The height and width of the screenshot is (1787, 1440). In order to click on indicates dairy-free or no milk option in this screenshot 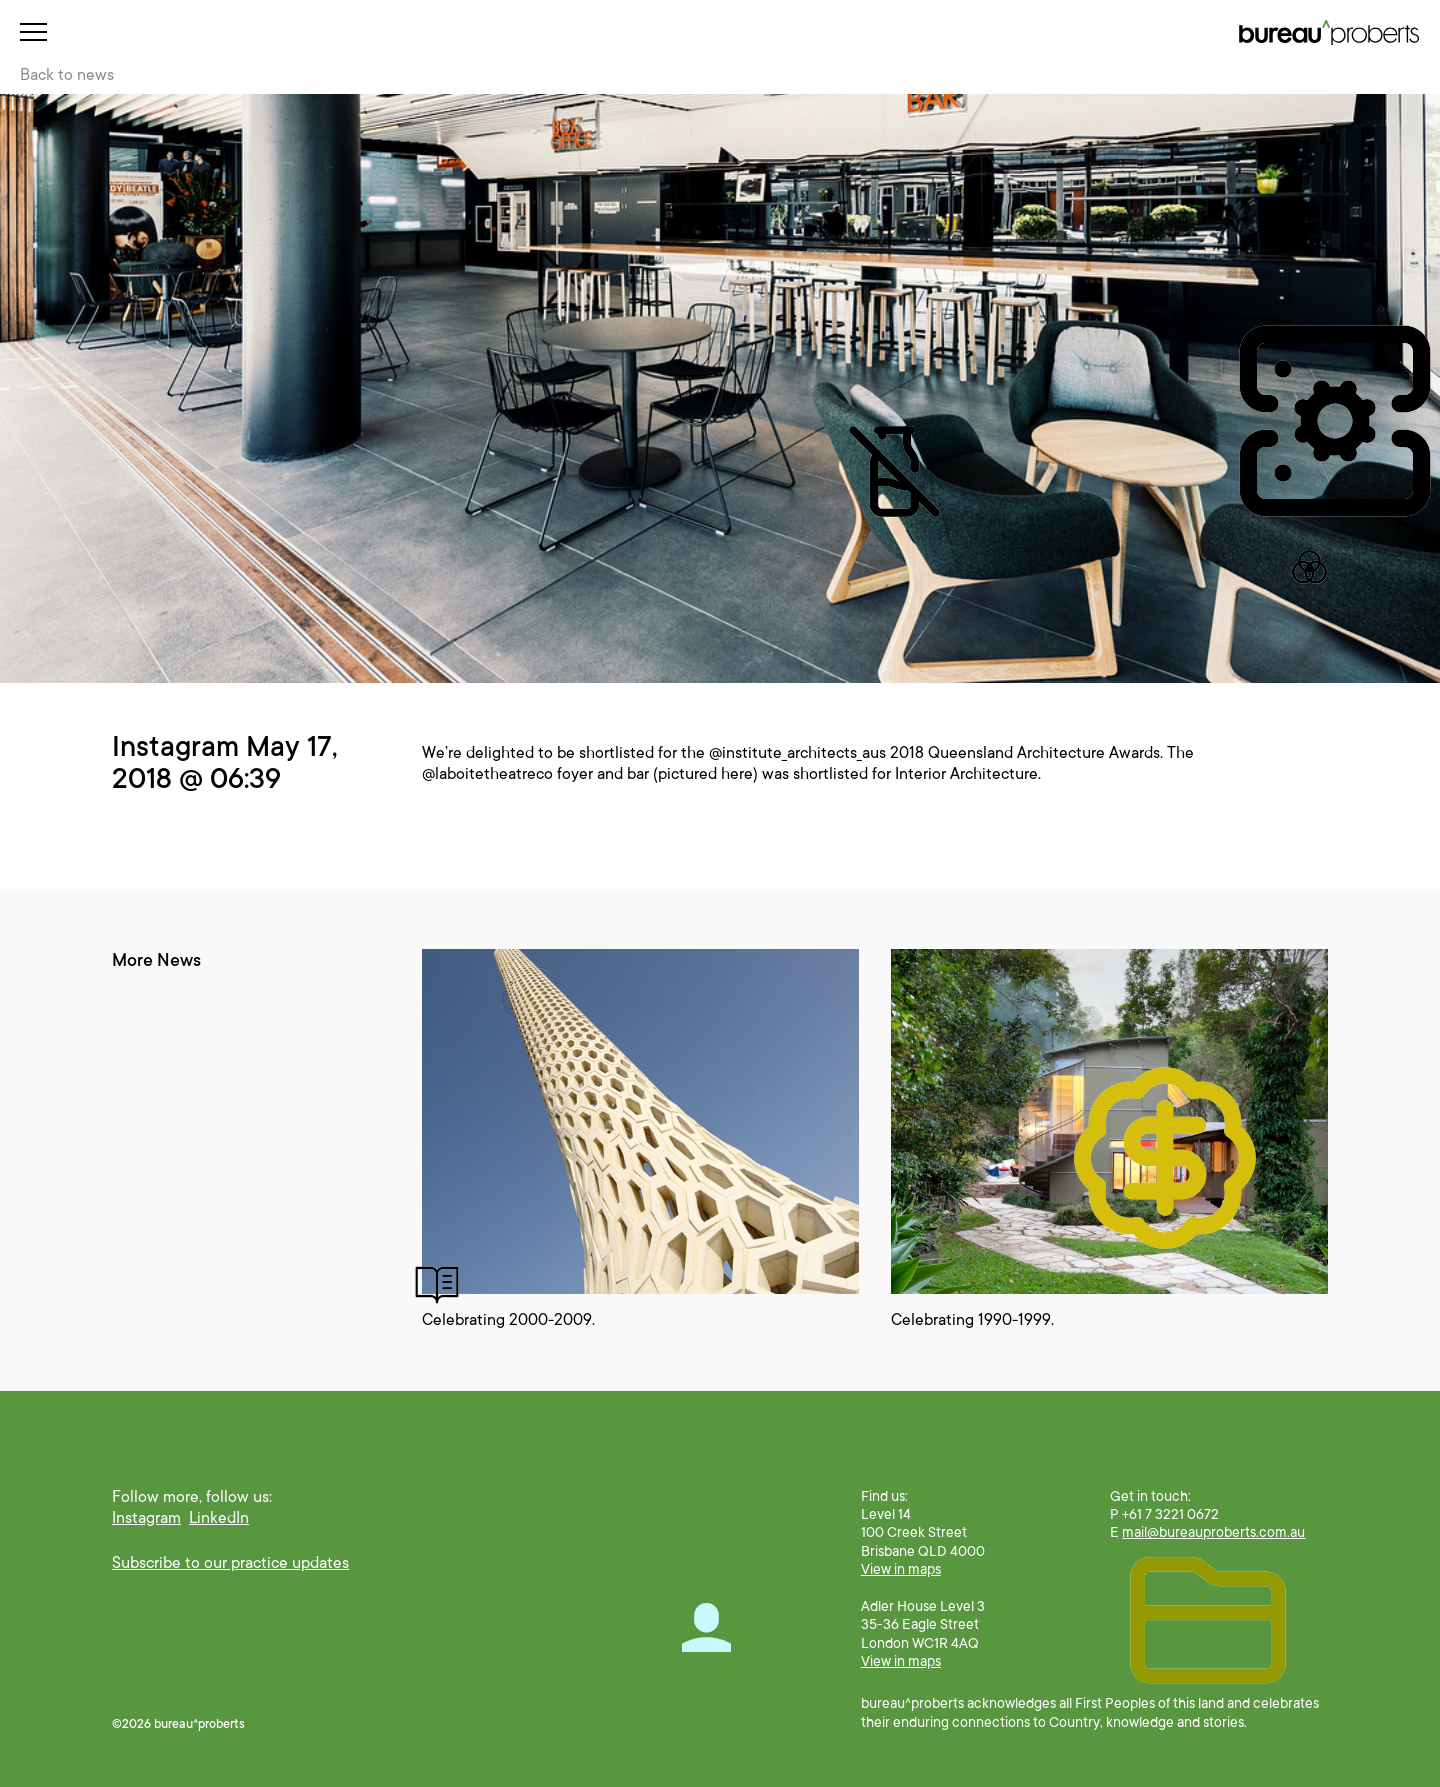, I will do `click(894, 471)`.